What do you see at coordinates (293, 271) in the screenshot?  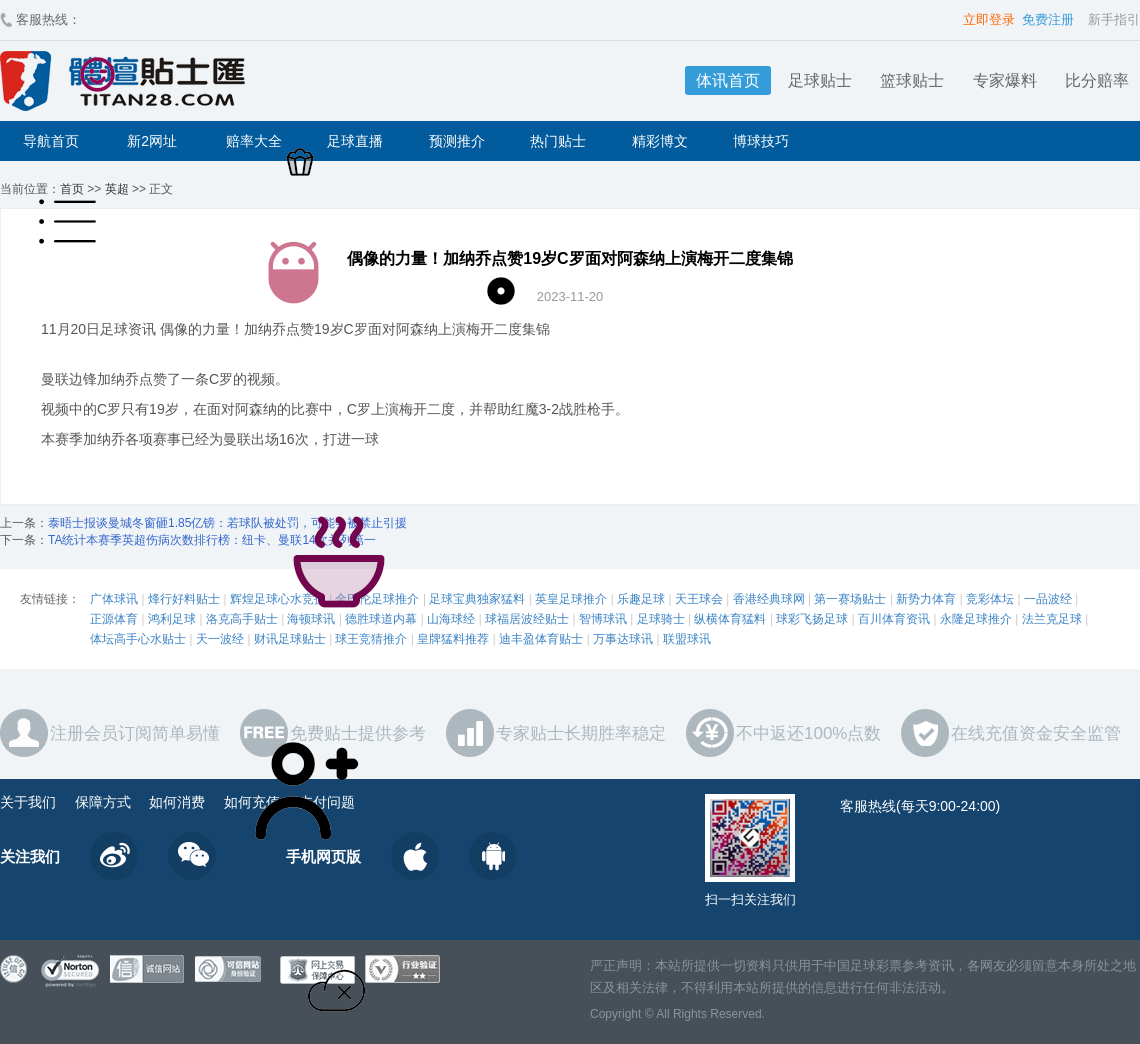 I see `android device or app settings` at bounding box center [293, 271].